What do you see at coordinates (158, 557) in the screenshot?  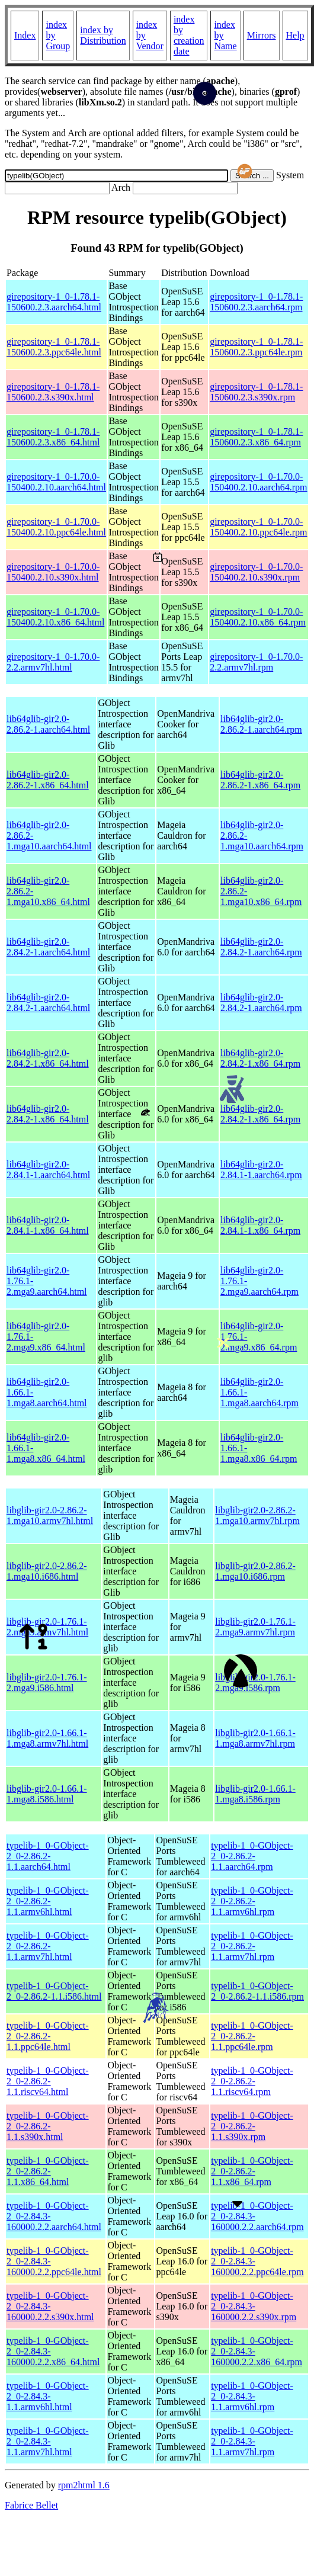 I see `cancel or remove a scheduled event` at bounding box center [158, 557].